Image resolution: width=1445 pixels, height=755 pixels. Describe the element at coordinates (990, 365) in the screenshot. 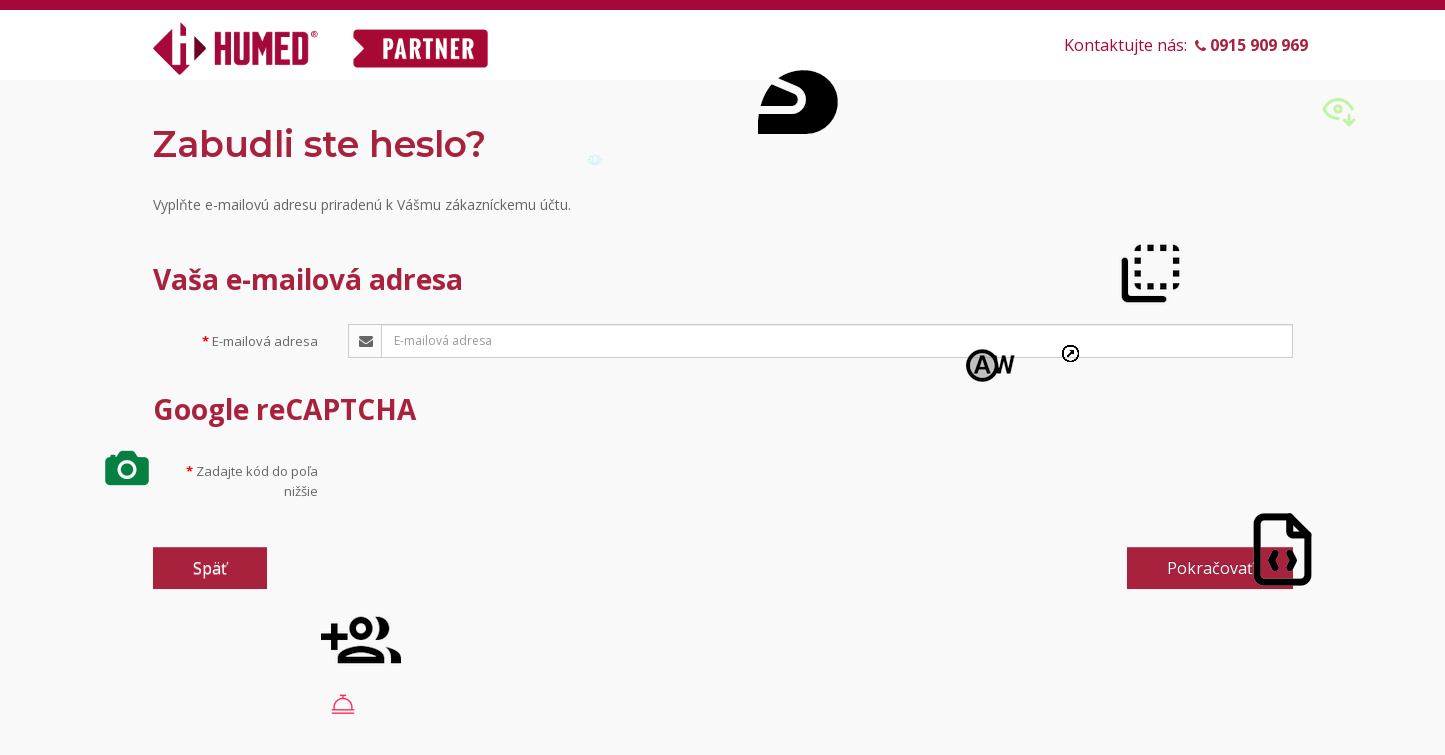

I see `enable auto white balance` at that location.